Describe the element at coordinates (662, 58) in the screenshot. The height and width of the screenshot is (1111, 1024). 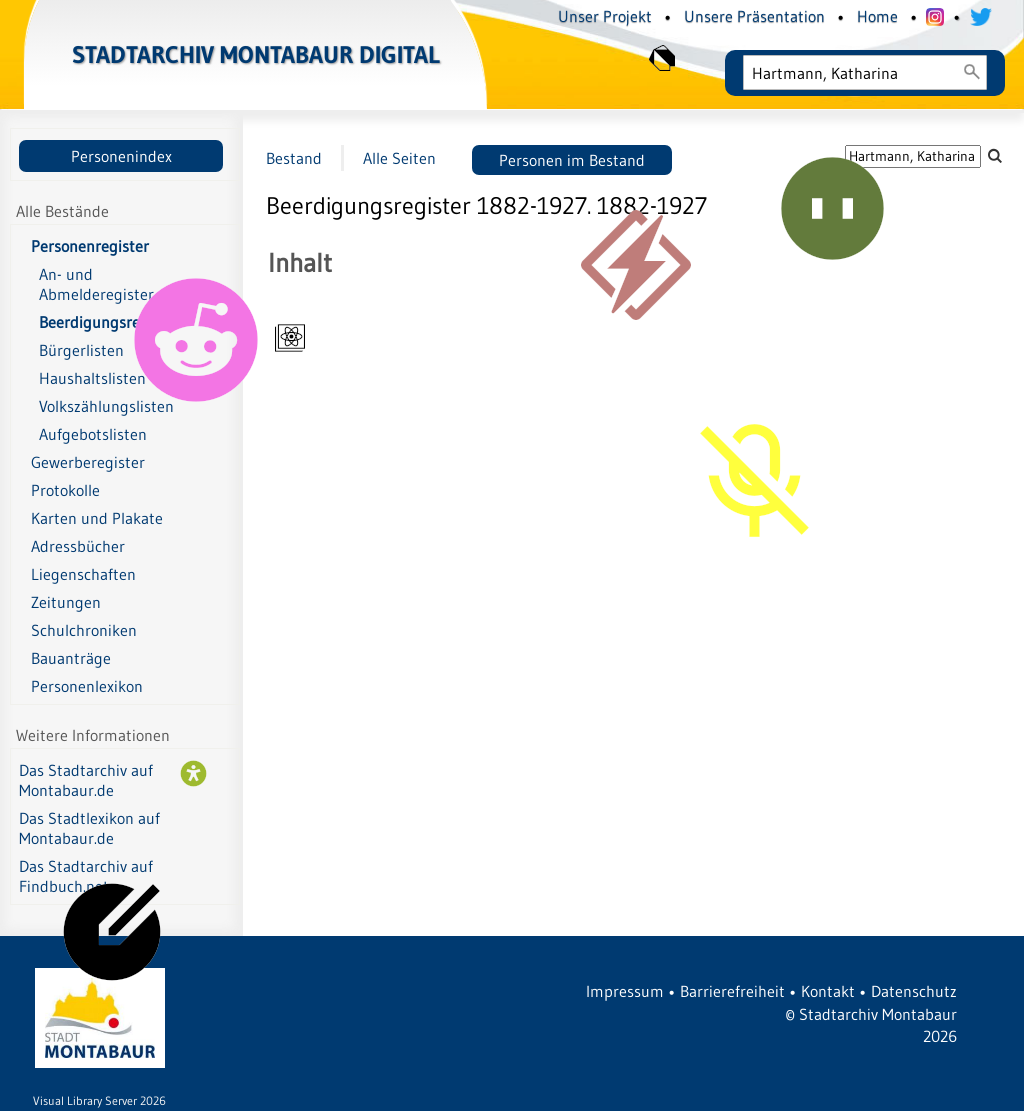
I see `dart programming language logo` at that location.